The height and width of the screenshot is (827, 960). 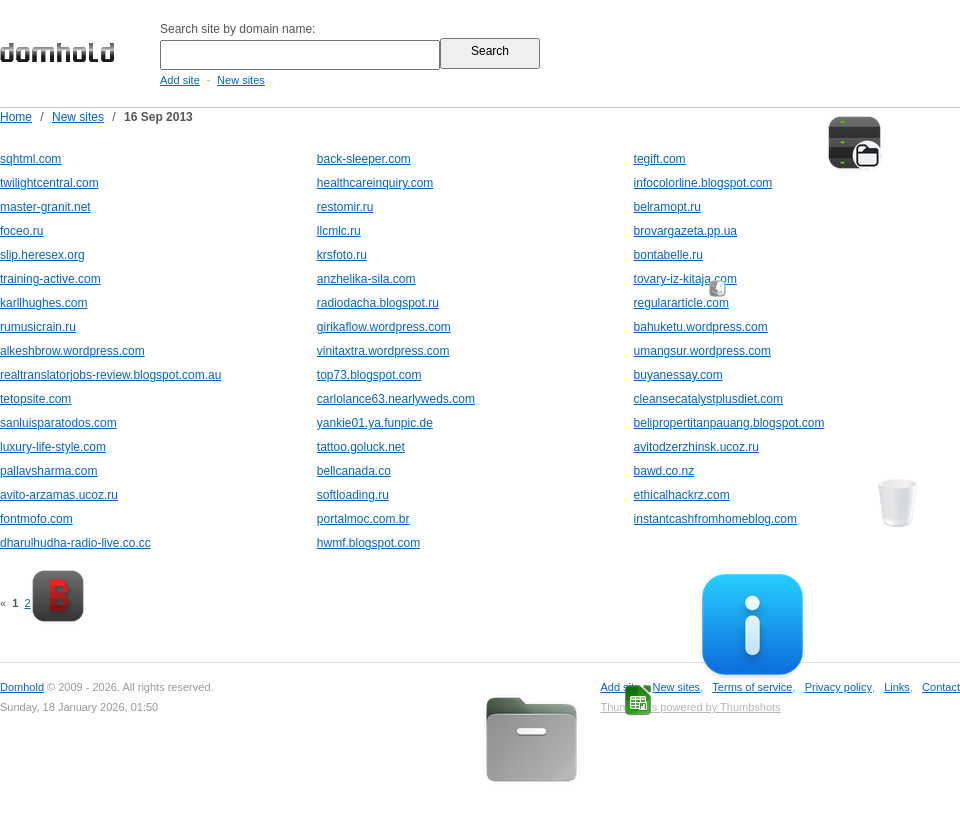 I want to click on open the file manager application, so click(x=531, y=739).